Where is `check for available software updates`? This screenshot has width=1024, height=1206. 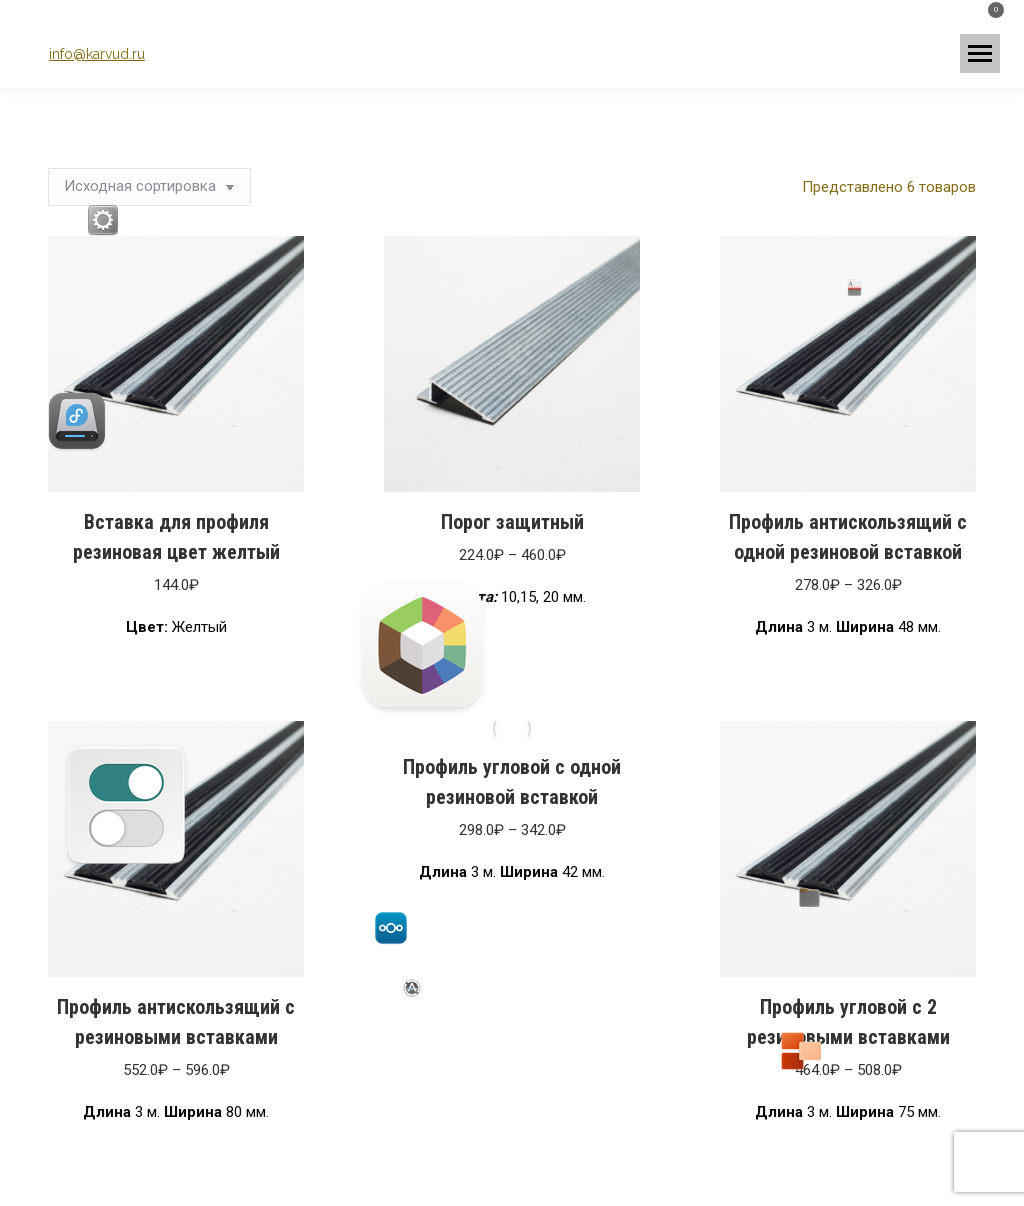 check for available software updates is located at coordinates (412, 988).